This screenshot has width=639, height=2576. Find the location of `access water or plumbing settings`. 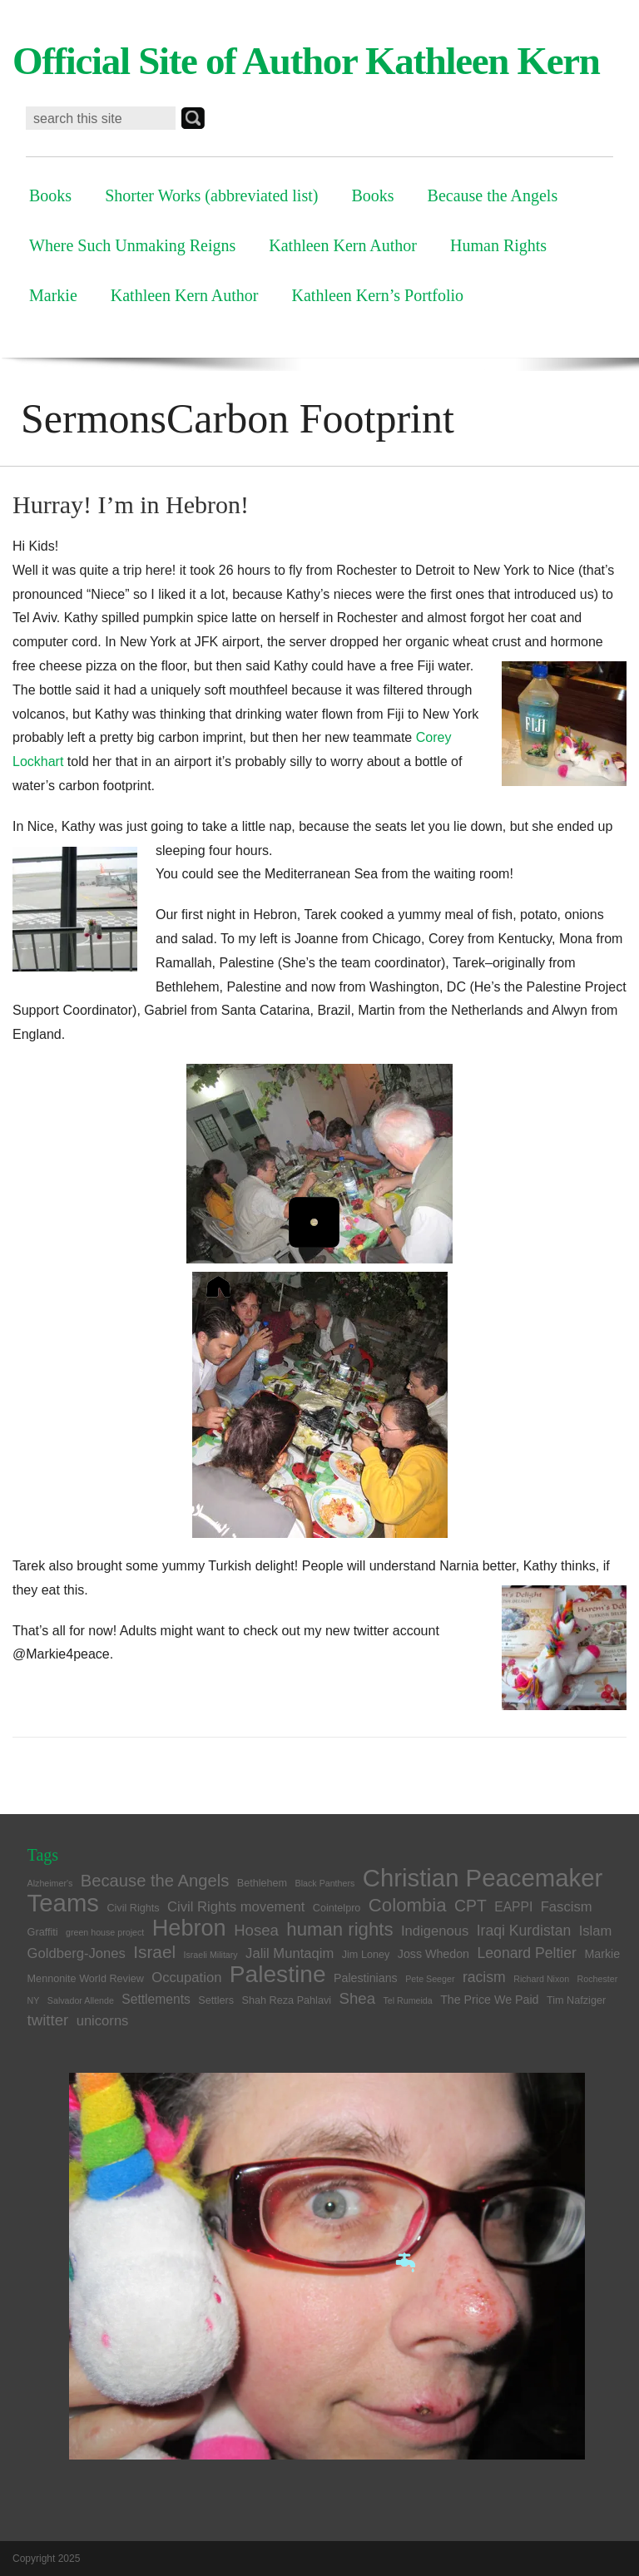

access water or plumbing settings is located at coordinates (405, 2261).